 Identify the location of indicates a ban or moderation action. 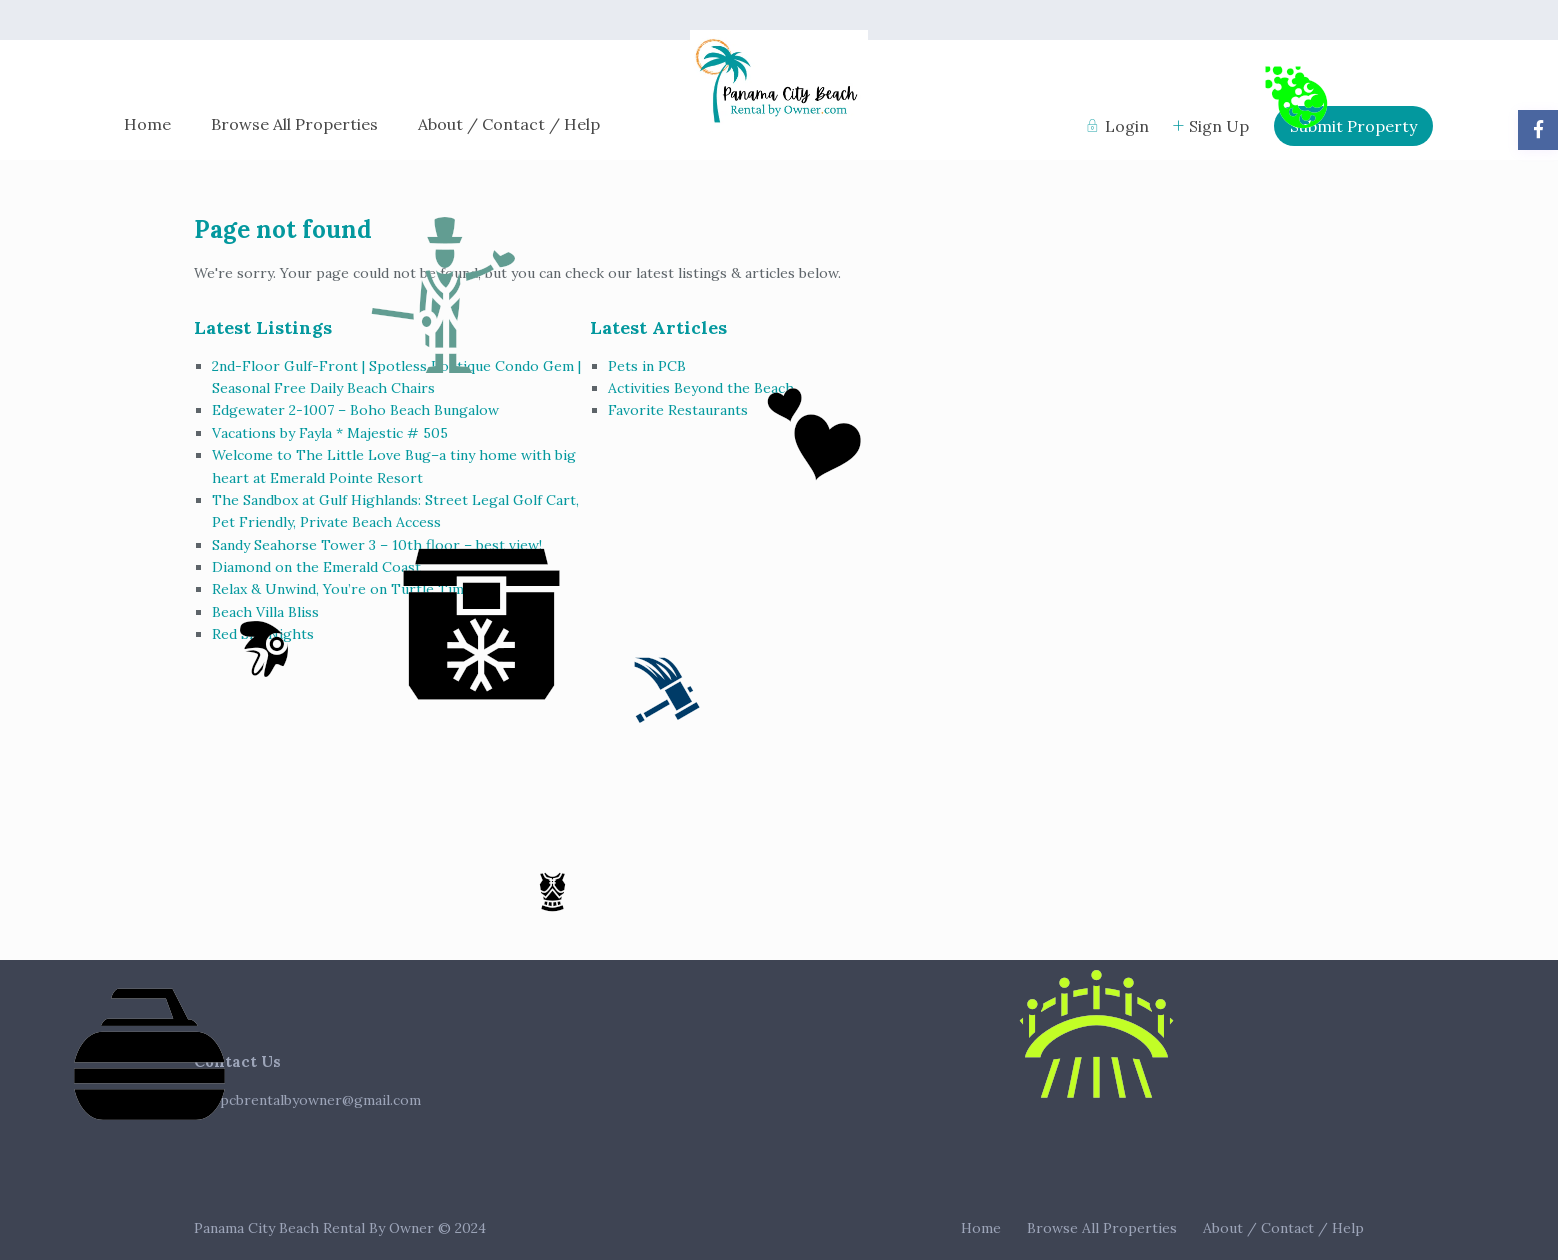
(667, 691).